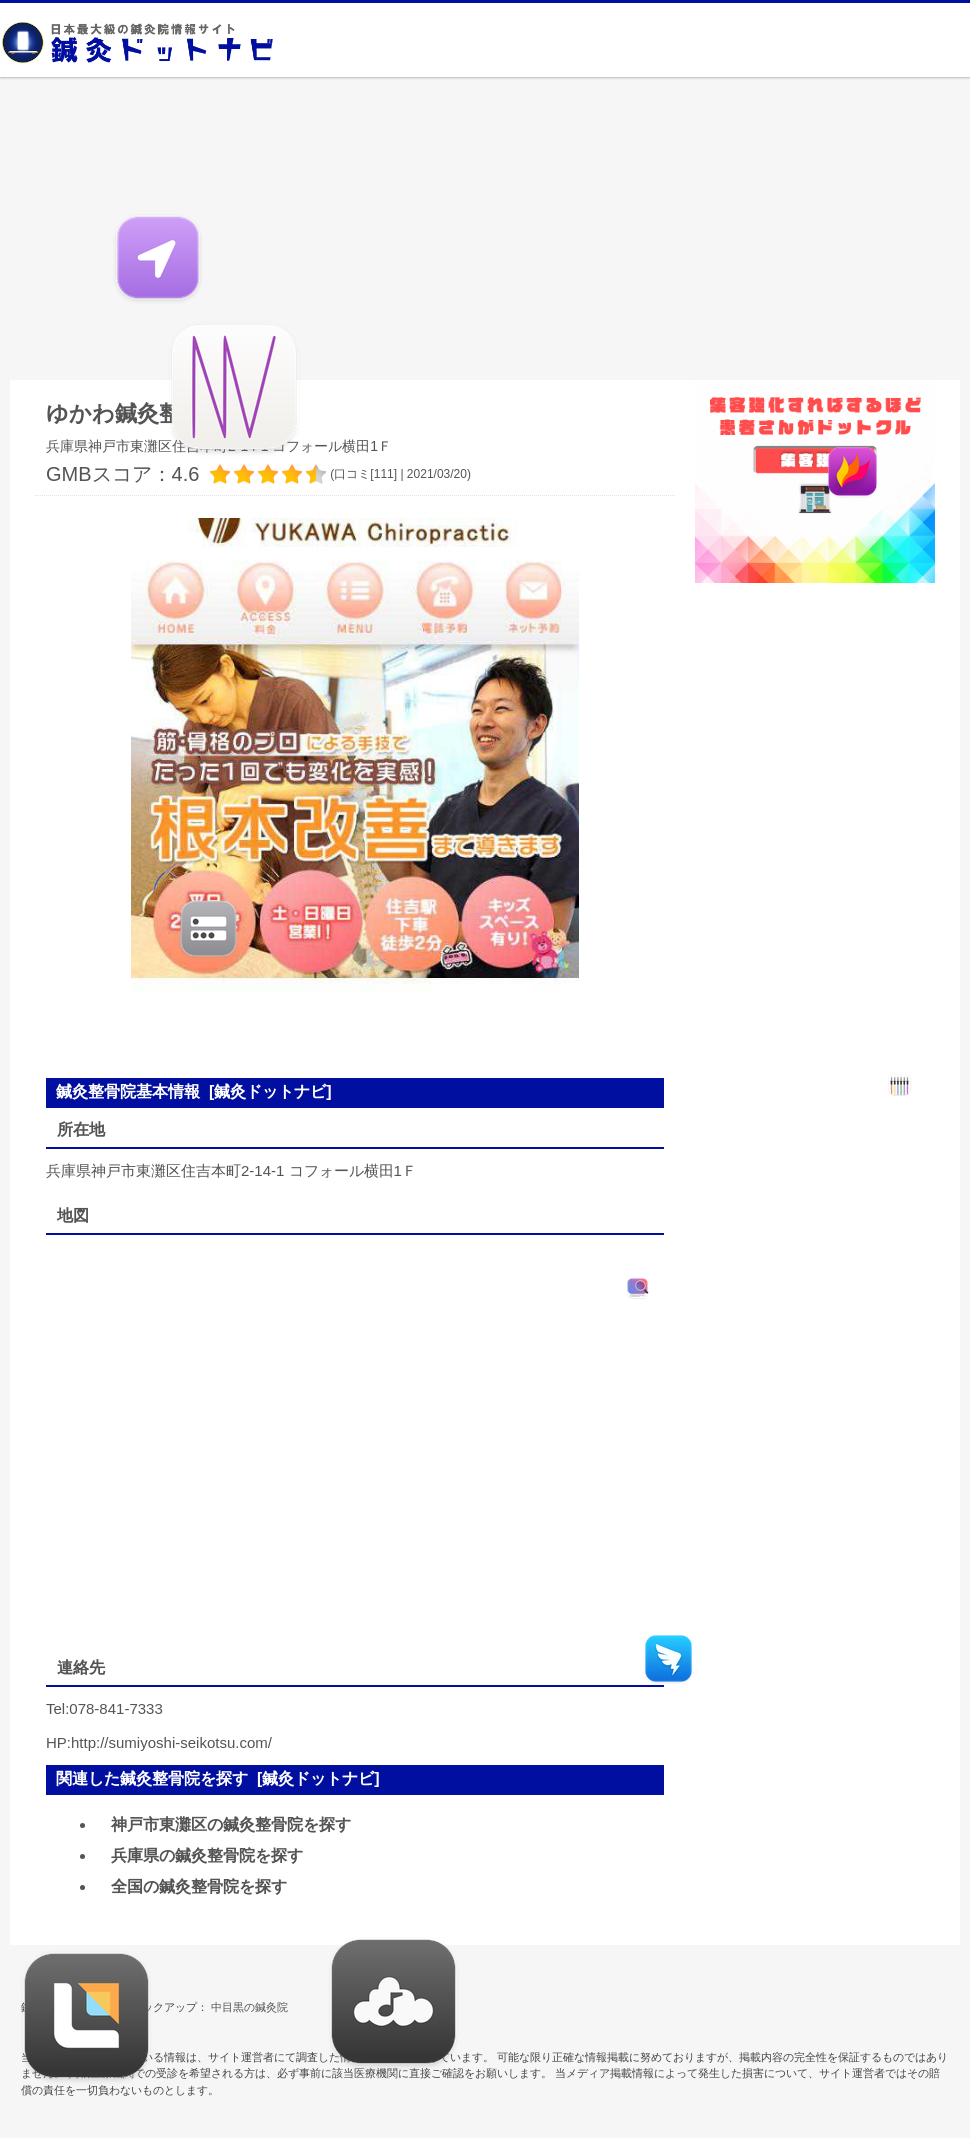 The height and width of the screenshot is (2138, 970). What do you see at coordinates (668, 1658) in the screenshot?
I see `open dingtalk messaging app` at bounding box center [668, 1658].